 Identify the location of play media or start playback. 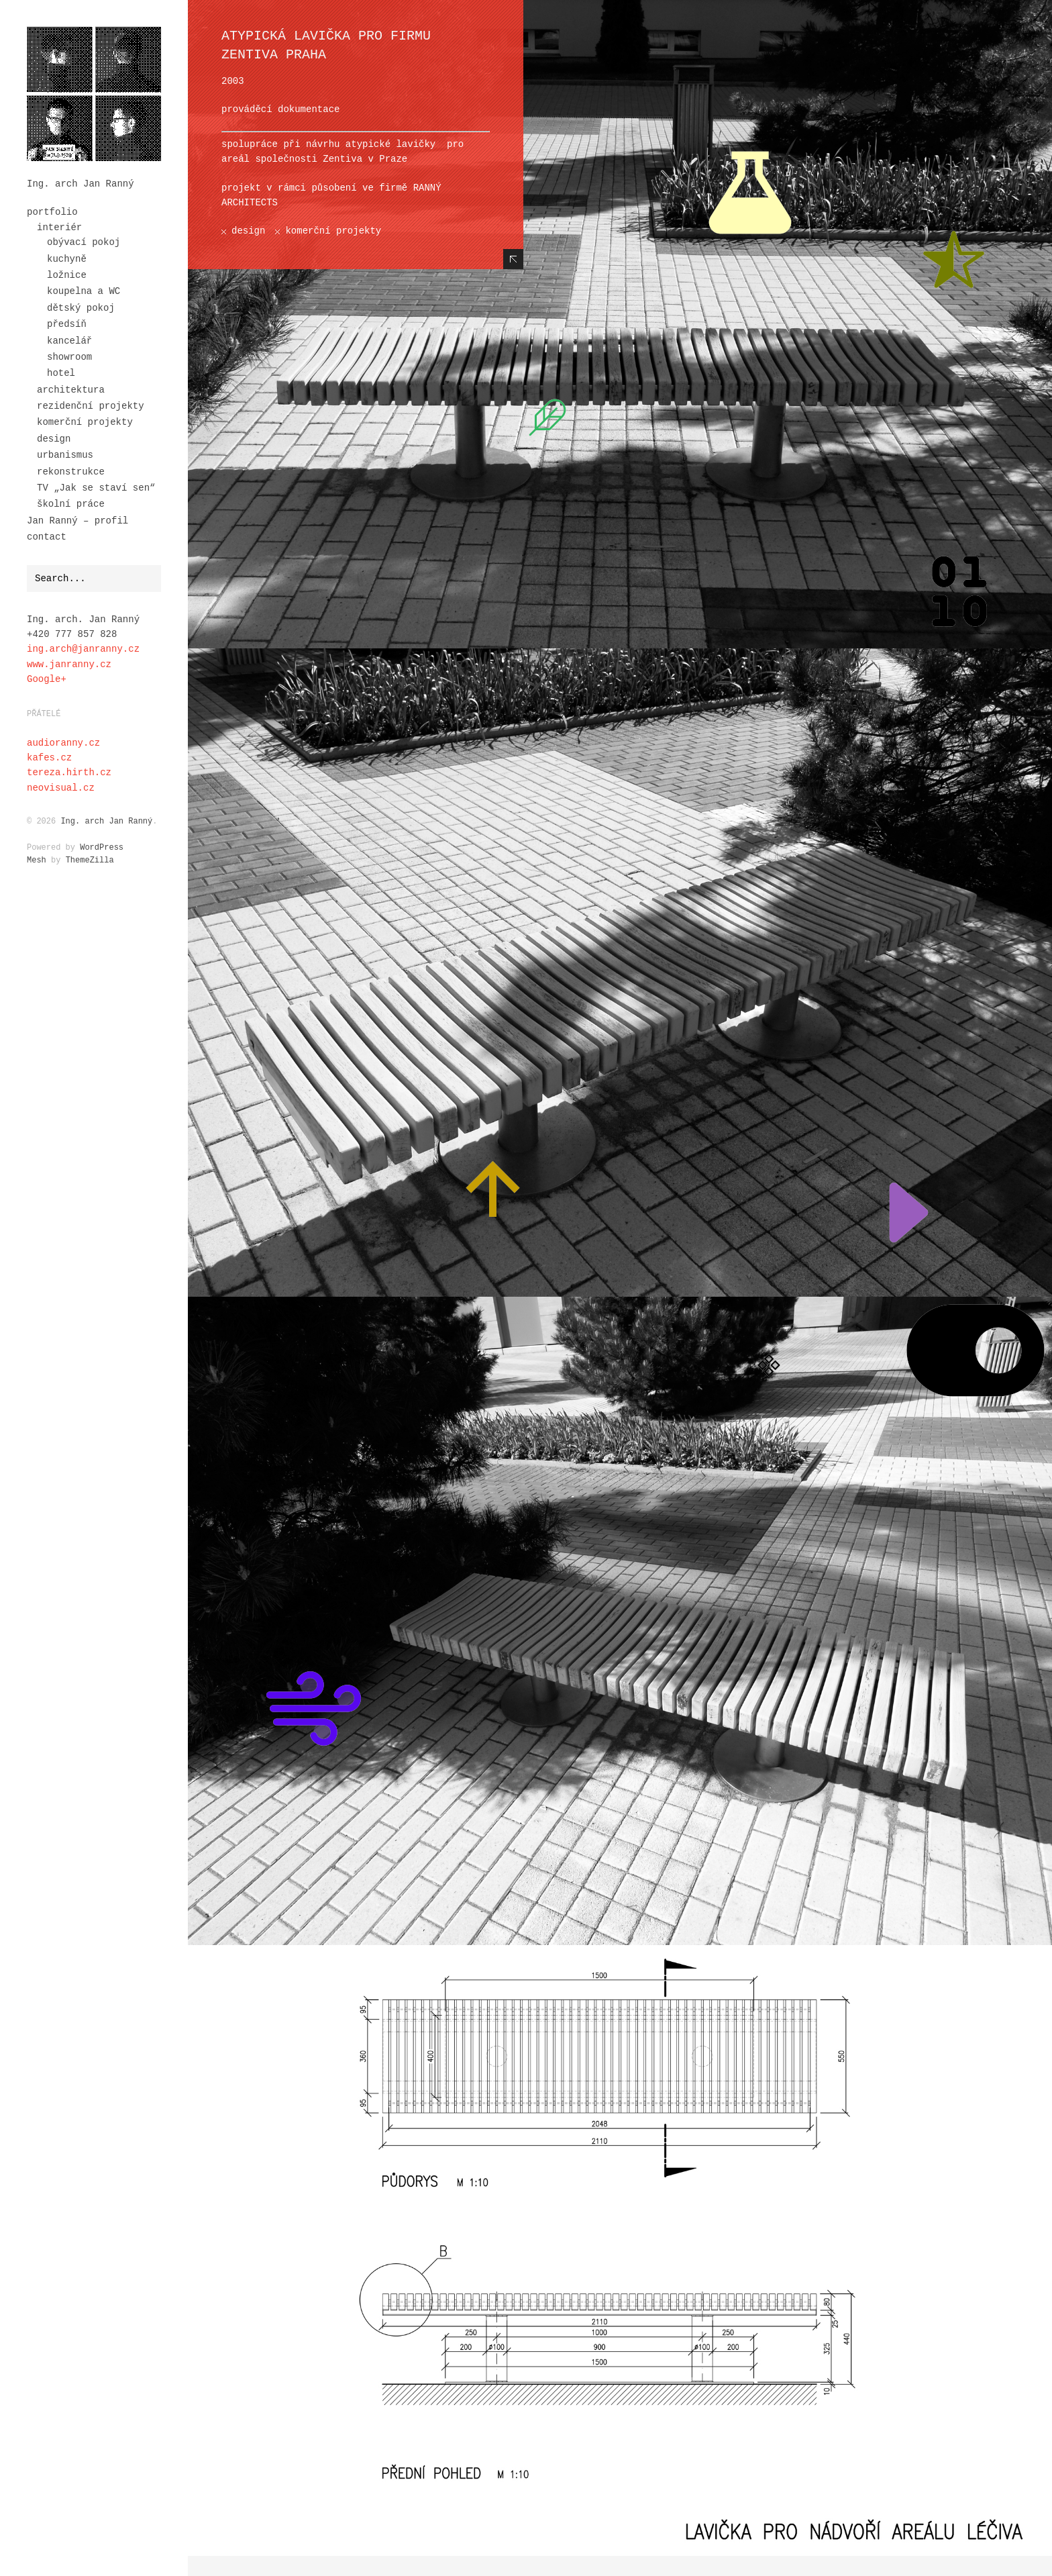
(908, 1212).